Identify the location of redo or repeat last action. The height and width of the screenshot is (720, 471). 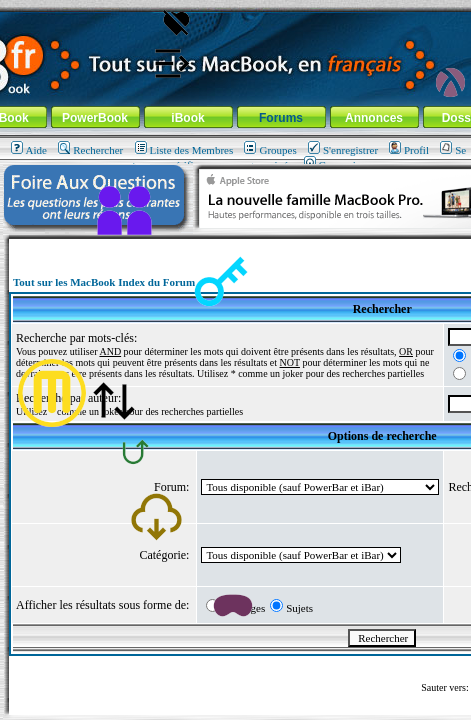
(134, 452).